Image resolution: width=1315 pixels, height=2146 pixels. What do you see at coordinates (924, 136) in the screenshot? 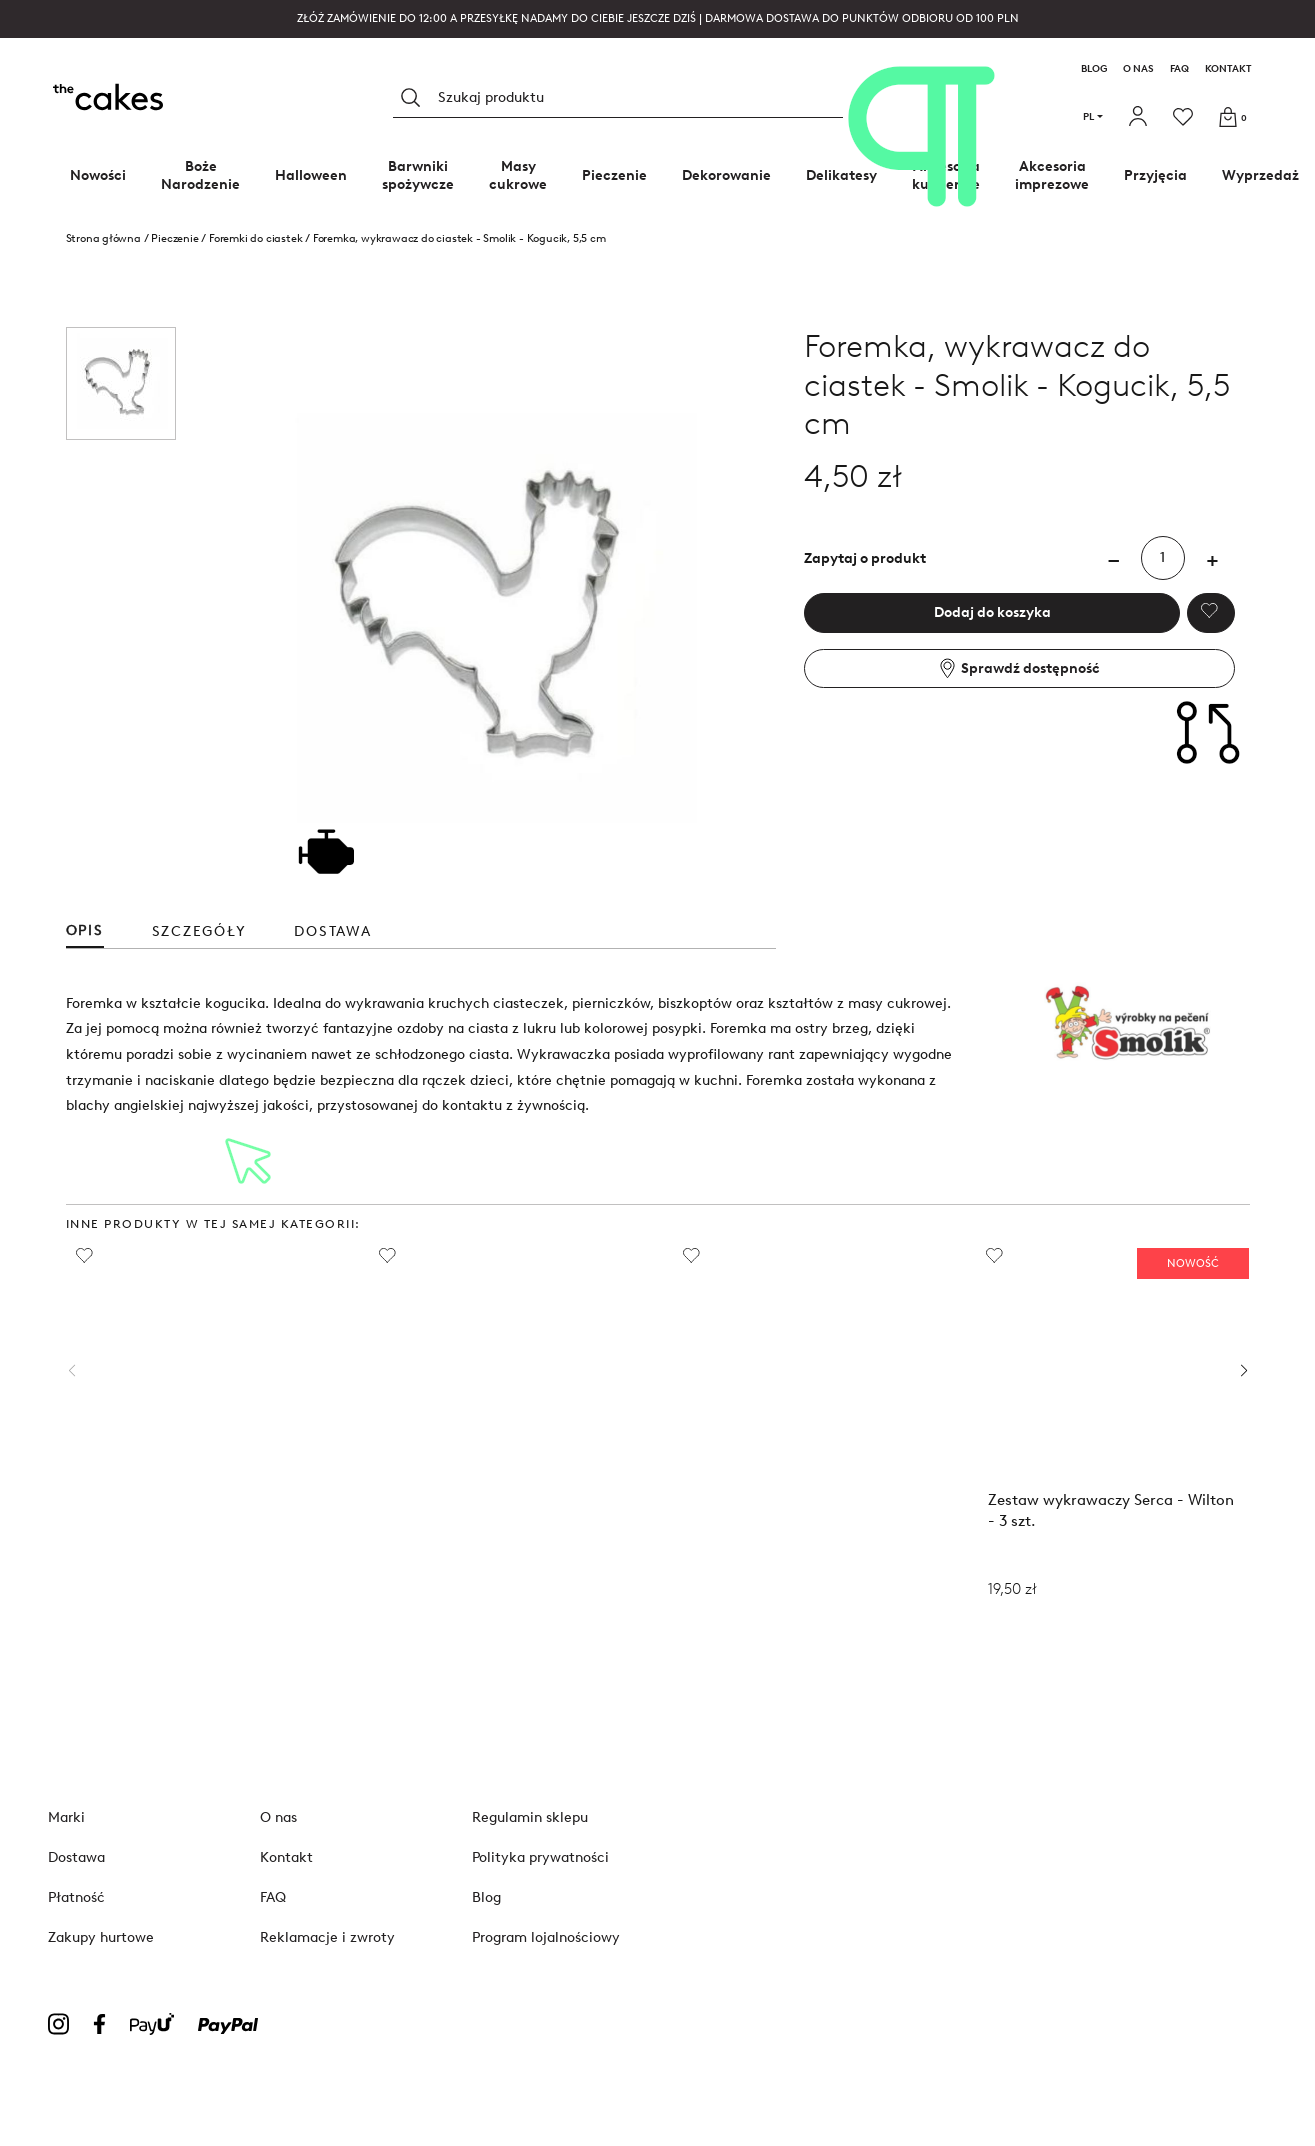
I see `insert paragraph break in text editor` at bounding box center [924, 136].